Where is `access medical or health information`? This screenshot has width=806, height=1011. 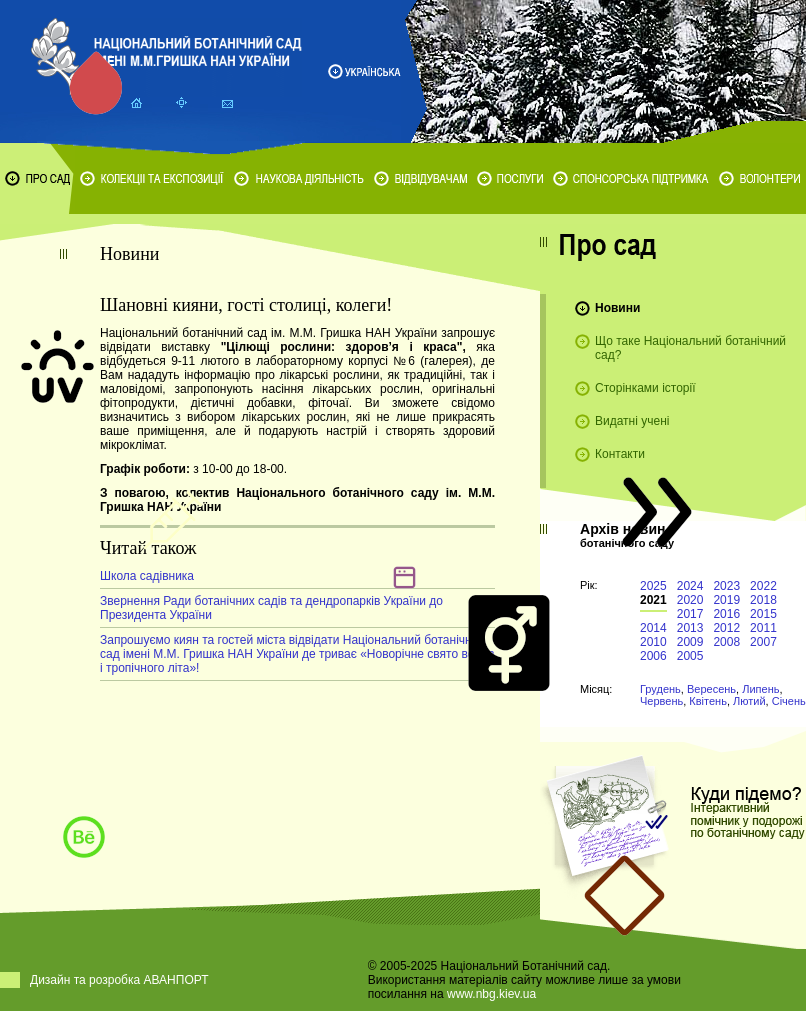 access medical or health information is located at coordinates (173, 520).